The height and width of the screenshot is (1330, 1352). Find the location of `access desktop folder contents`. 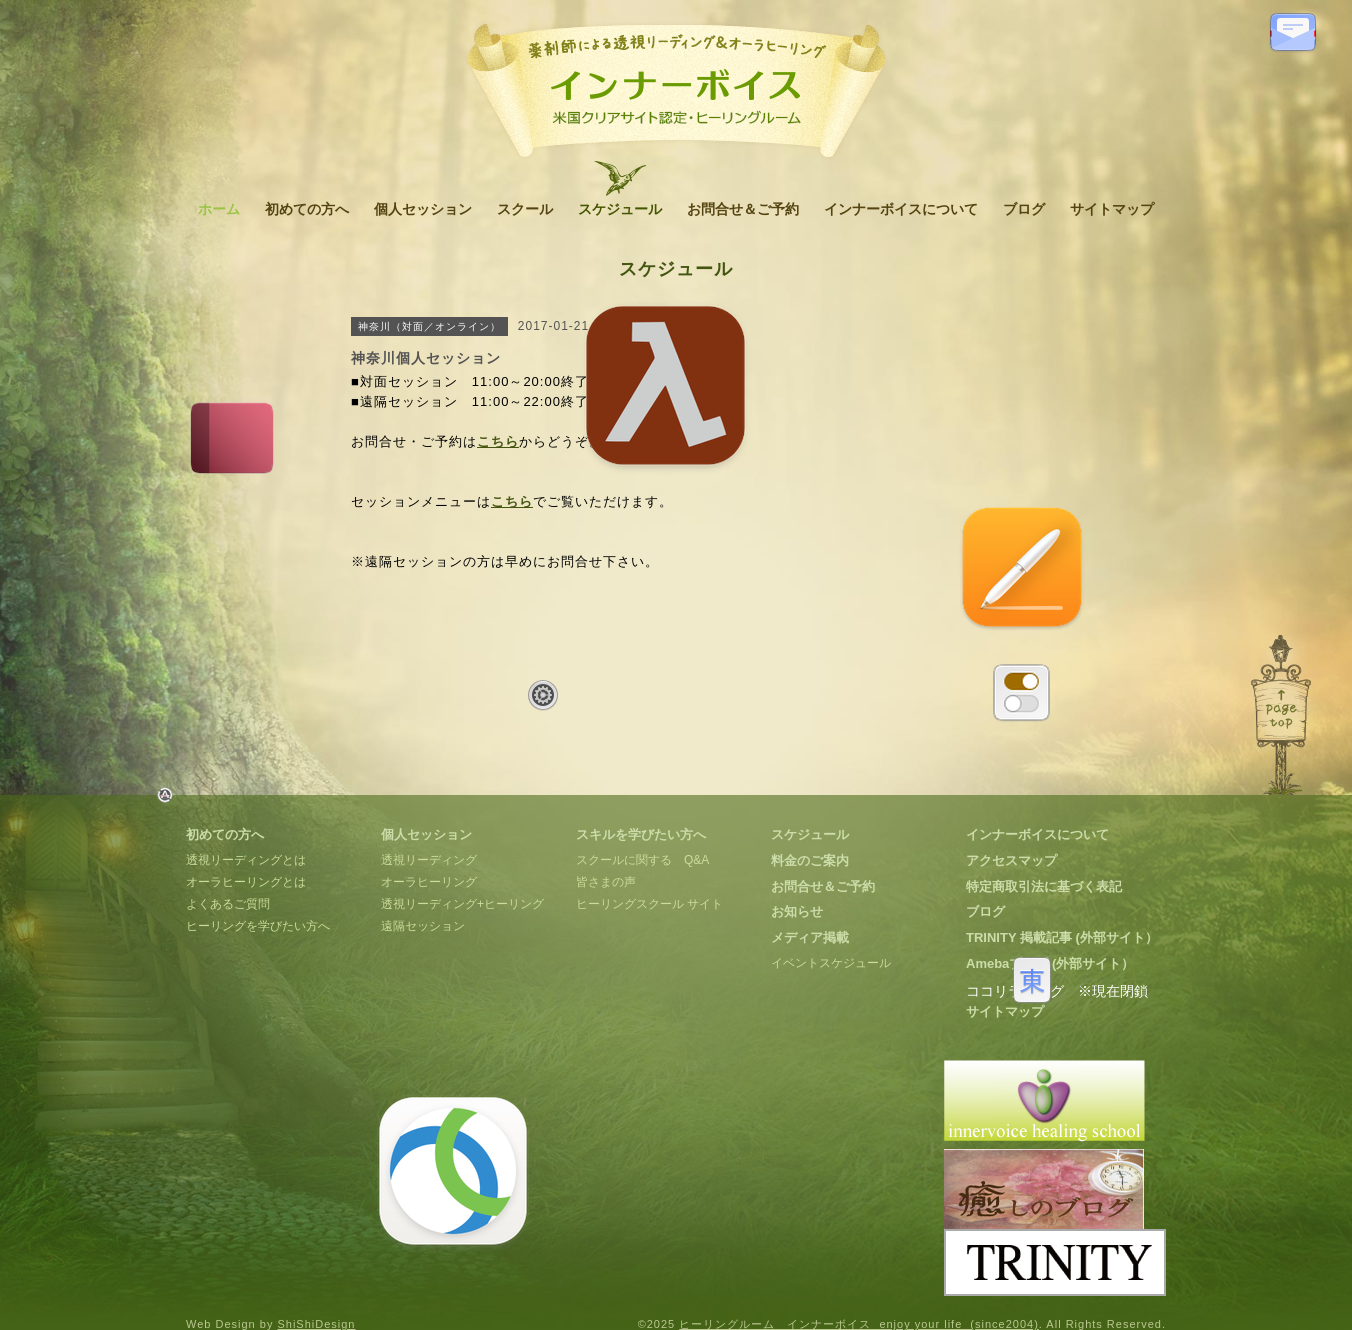

access desktop folder contents is located at coordinates (232, 435).